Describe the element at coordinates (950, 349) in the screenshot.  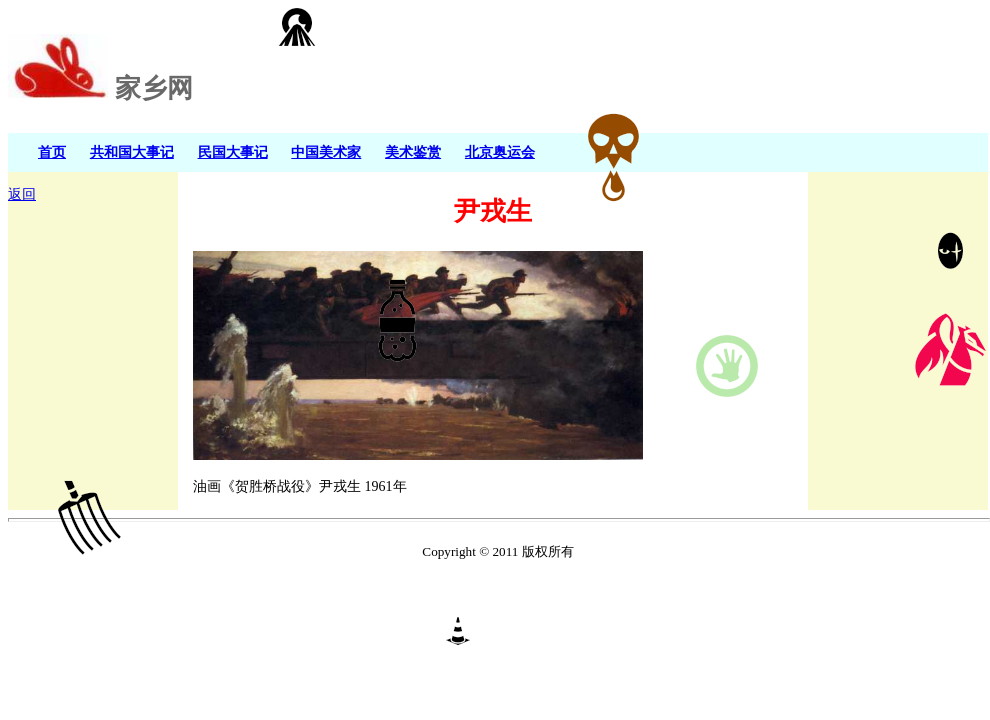
I see `select a ranger or mounted character class` at that location.